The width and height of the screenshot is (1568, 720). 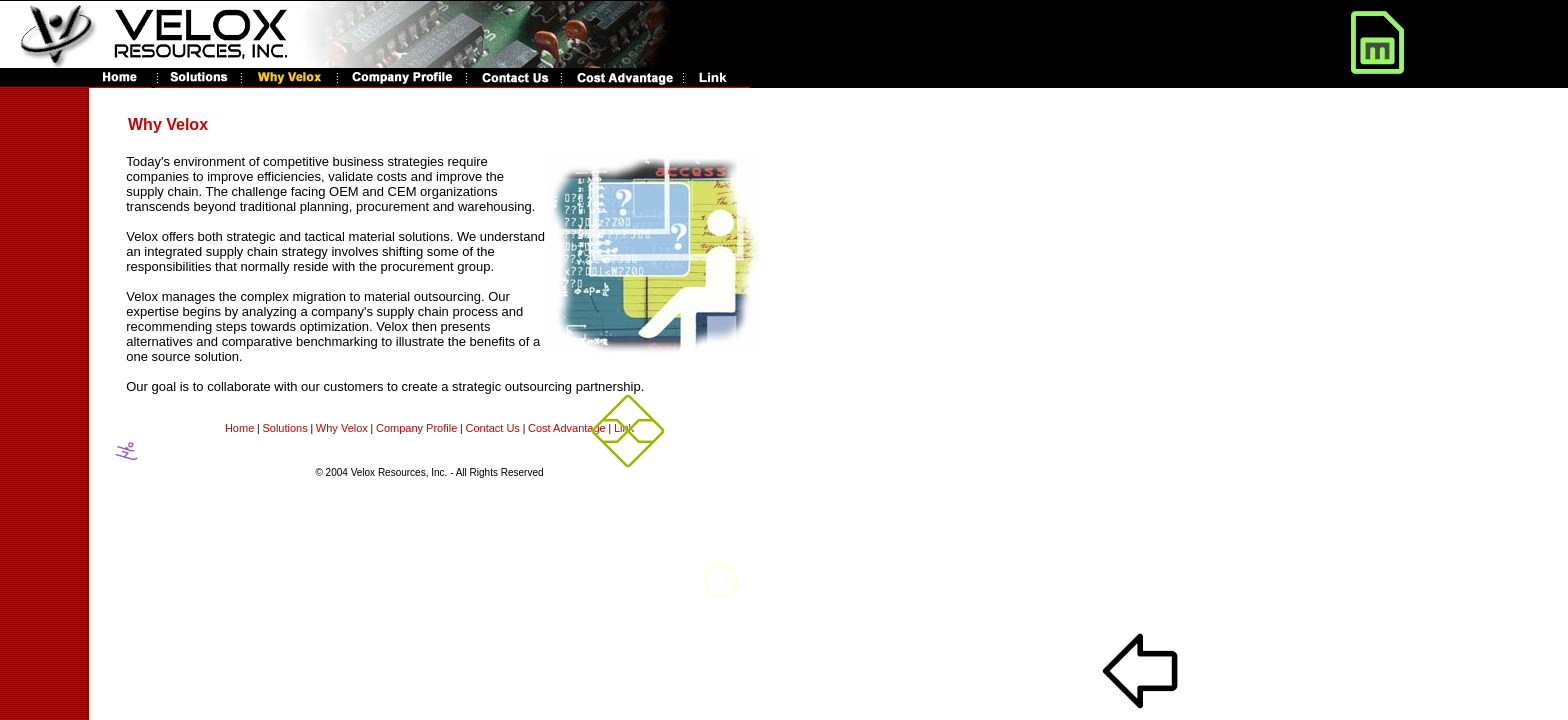 What do you see at coordinates (126, 451) in the screenshot?
I see `access skiing or winter sports activities` at bounding box center [126, 451].